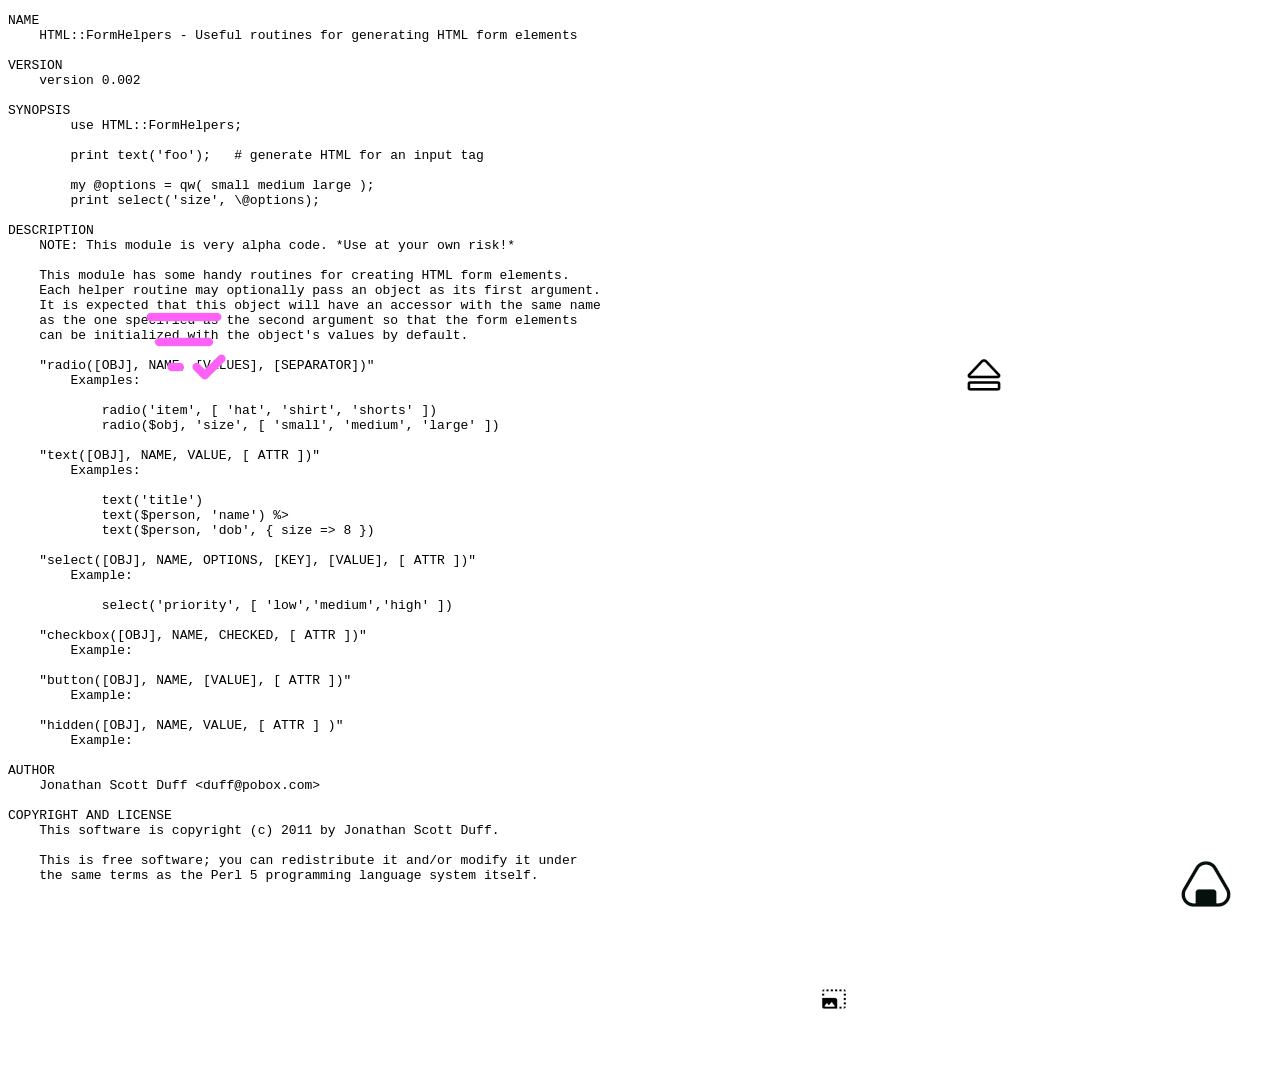 The width and height of the screenshot is (1280, 1088). I want to click on resize image to large format, so click(834, 999).